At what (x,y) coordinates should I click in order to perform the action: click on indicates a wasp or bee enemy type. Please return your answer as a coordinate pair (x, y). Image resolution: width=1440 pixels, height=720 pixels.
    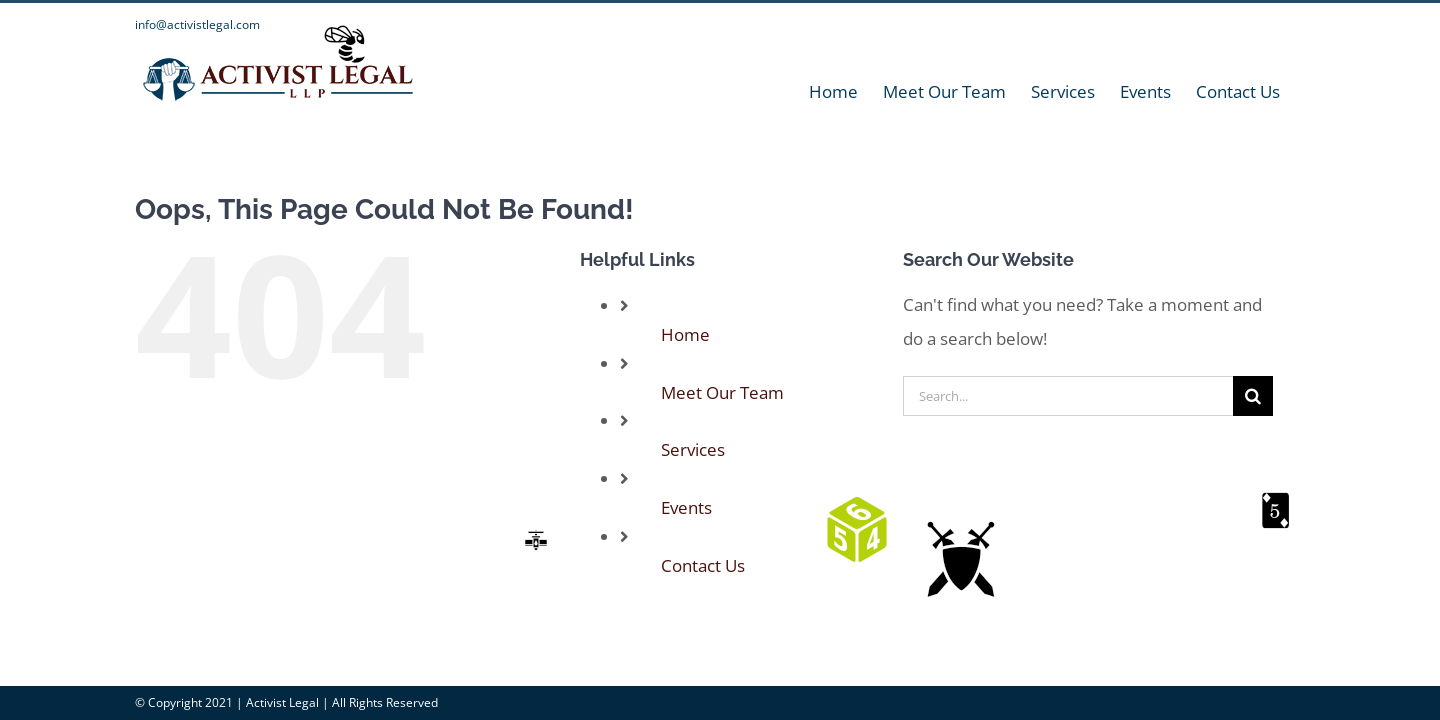
    Looking at the image, I should click on (344, 43).